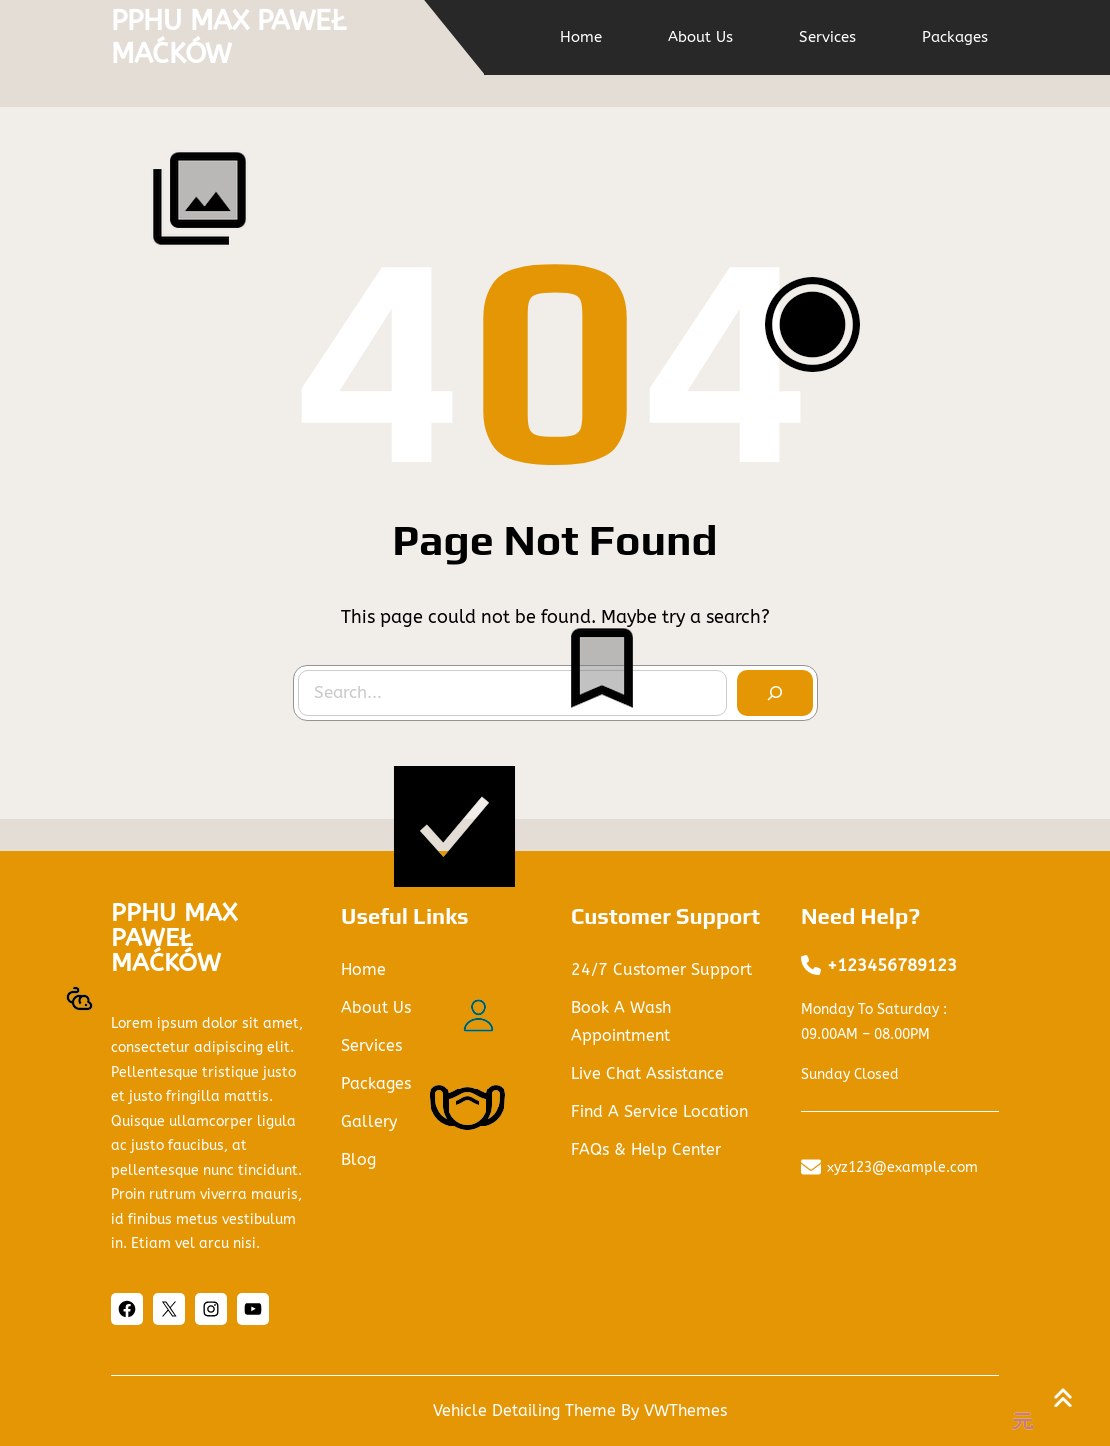 This screenshot has width=1110, height=1446. I want to click on indicates a selected or completed item, so click(454, 826).